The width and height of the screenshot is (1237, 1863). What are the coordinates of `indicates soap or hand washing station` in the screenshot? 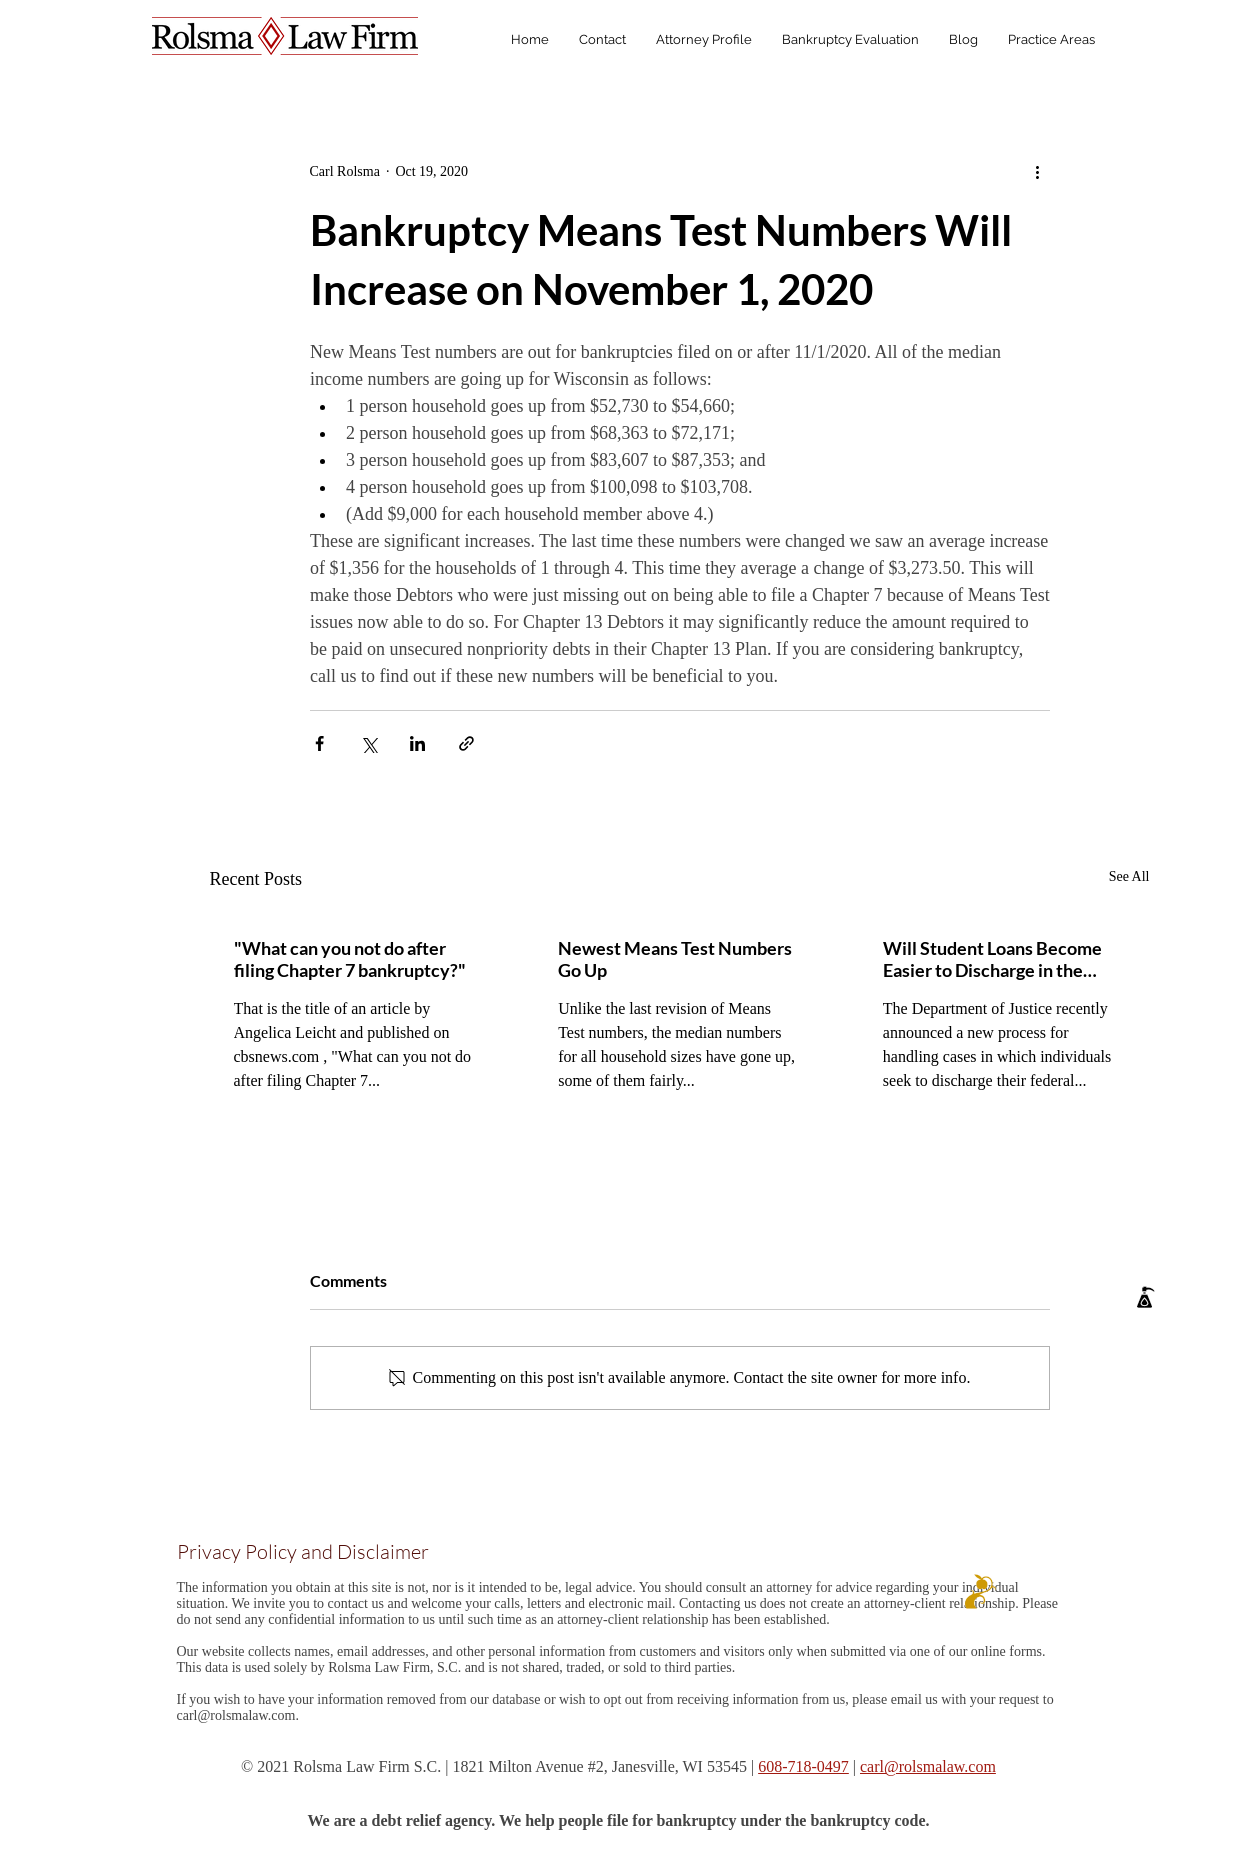 It's located at (1144, 1296).